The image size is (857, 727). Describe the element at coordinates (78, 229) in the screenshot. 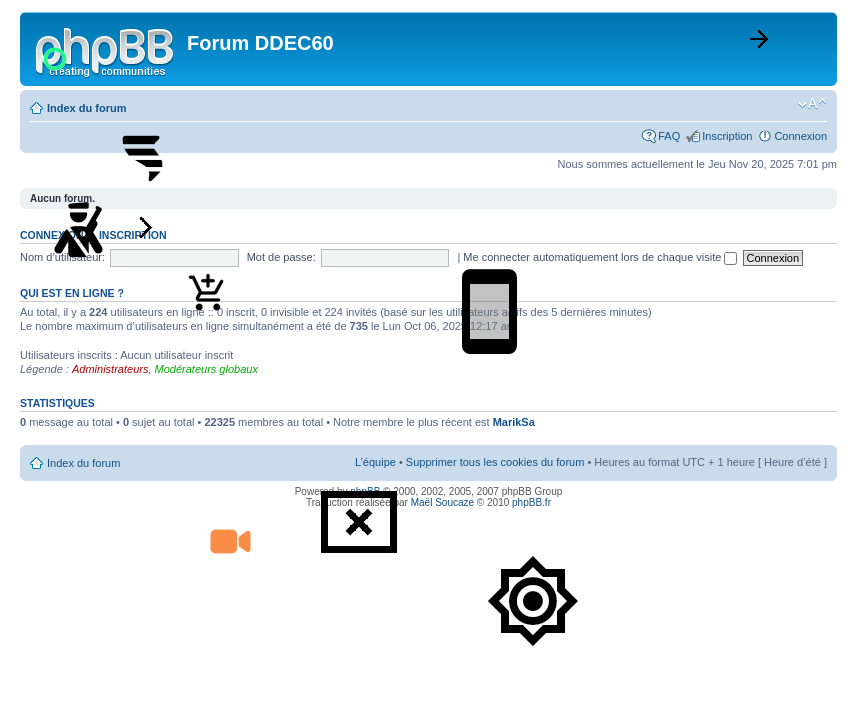

I see `indicates military or armed forces personnel` at that location.